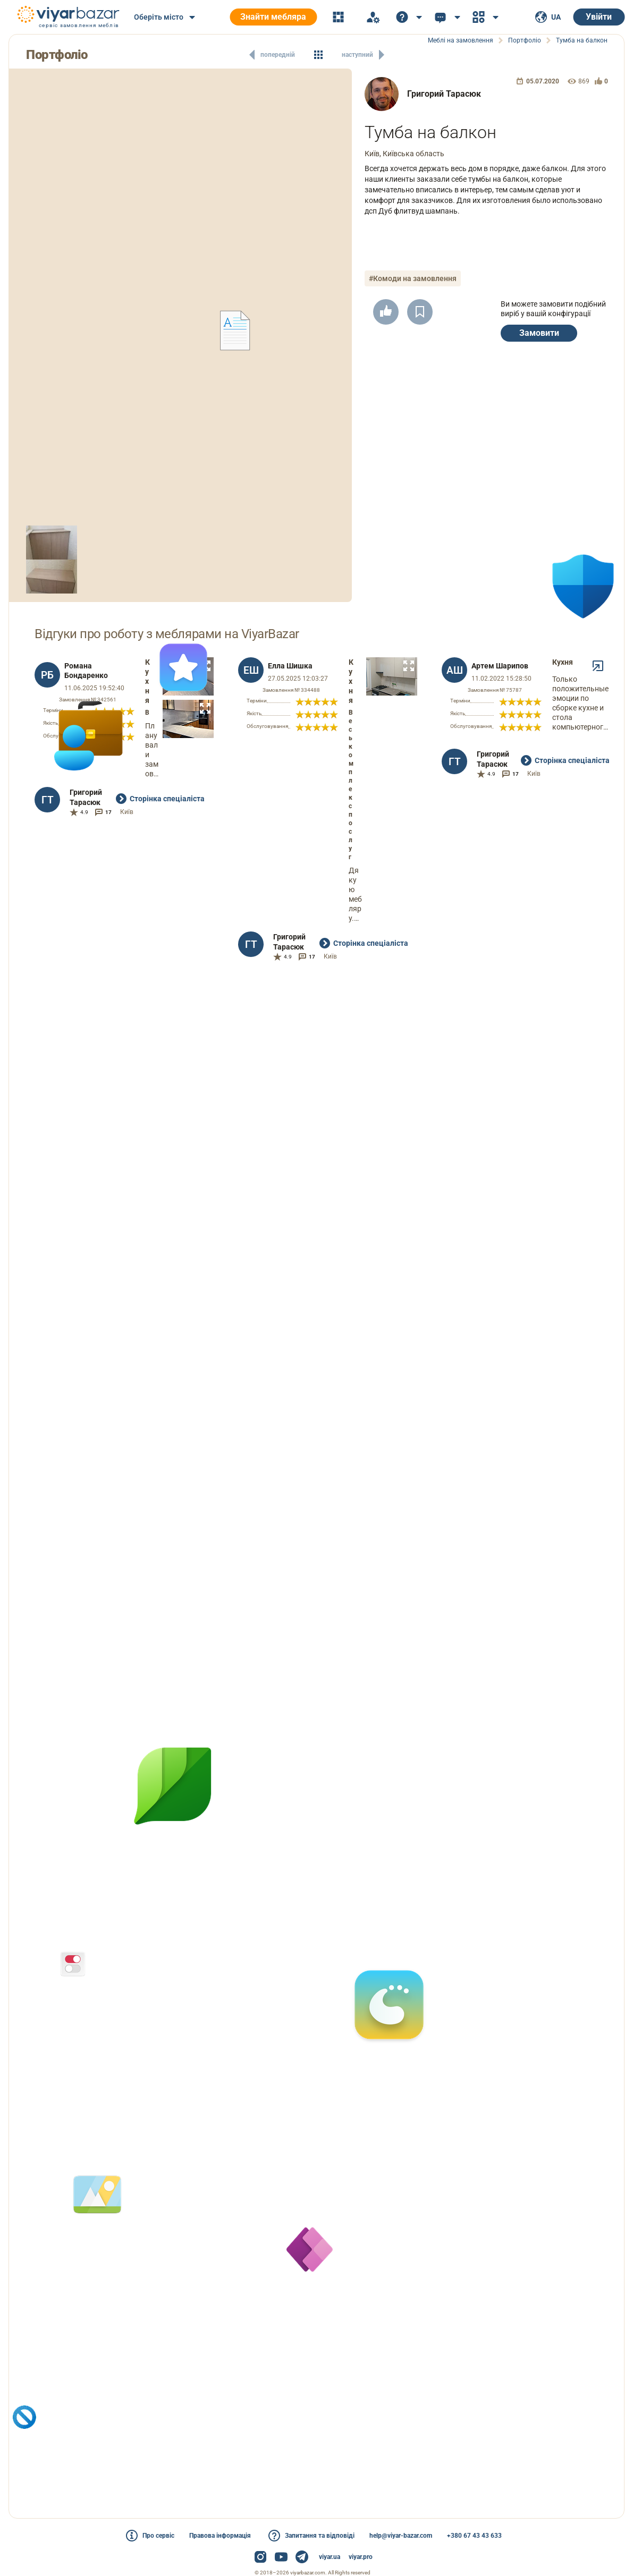  I want to click on open StarUML modeling application, so click(183, 667).